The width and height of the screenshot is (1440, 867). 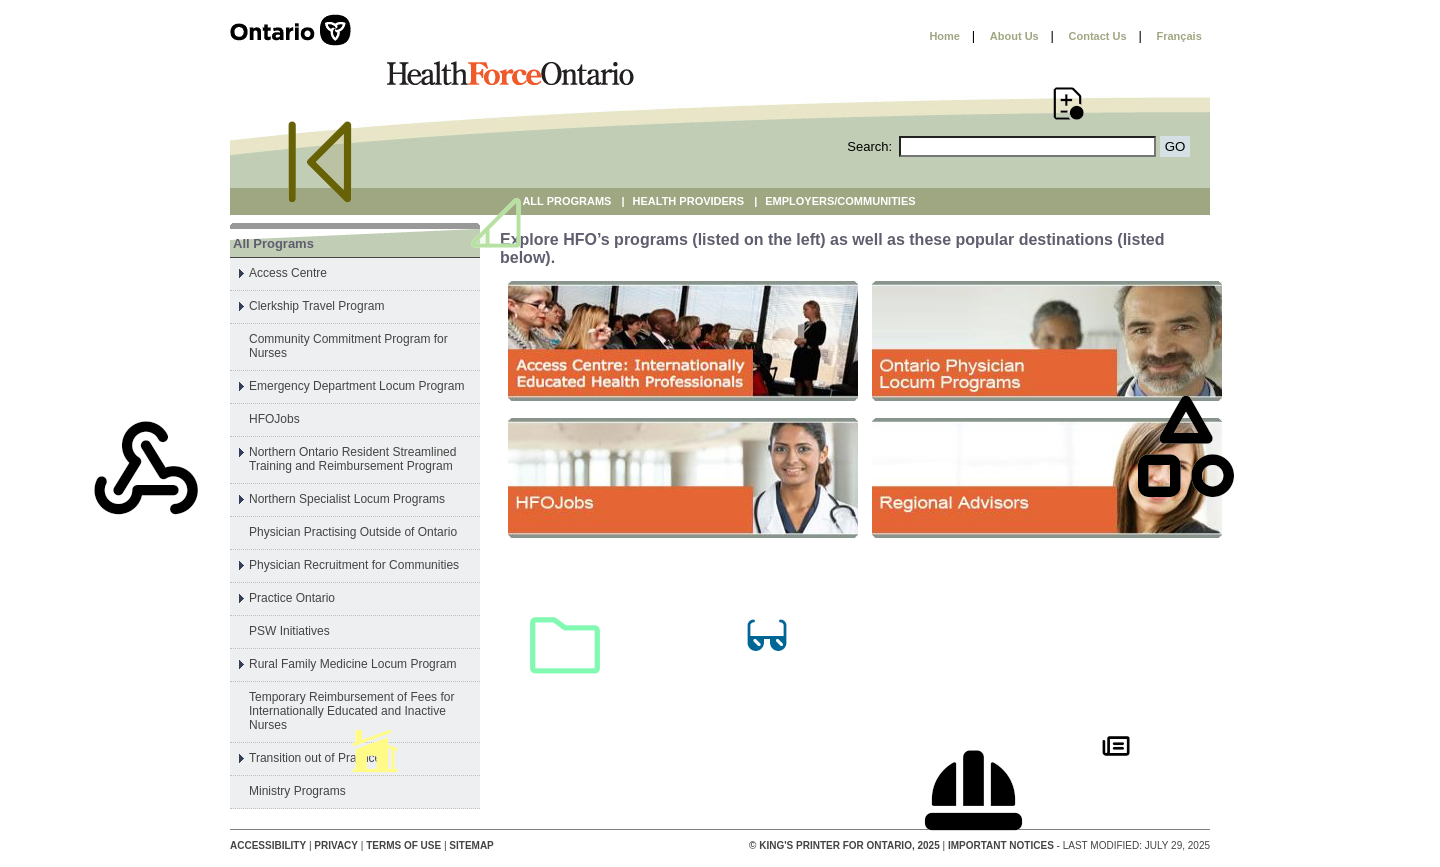 What do you see at coordinates (973, 795) in the screenshot?
I see `access construction or work site features` at bounding box center [973, 795].